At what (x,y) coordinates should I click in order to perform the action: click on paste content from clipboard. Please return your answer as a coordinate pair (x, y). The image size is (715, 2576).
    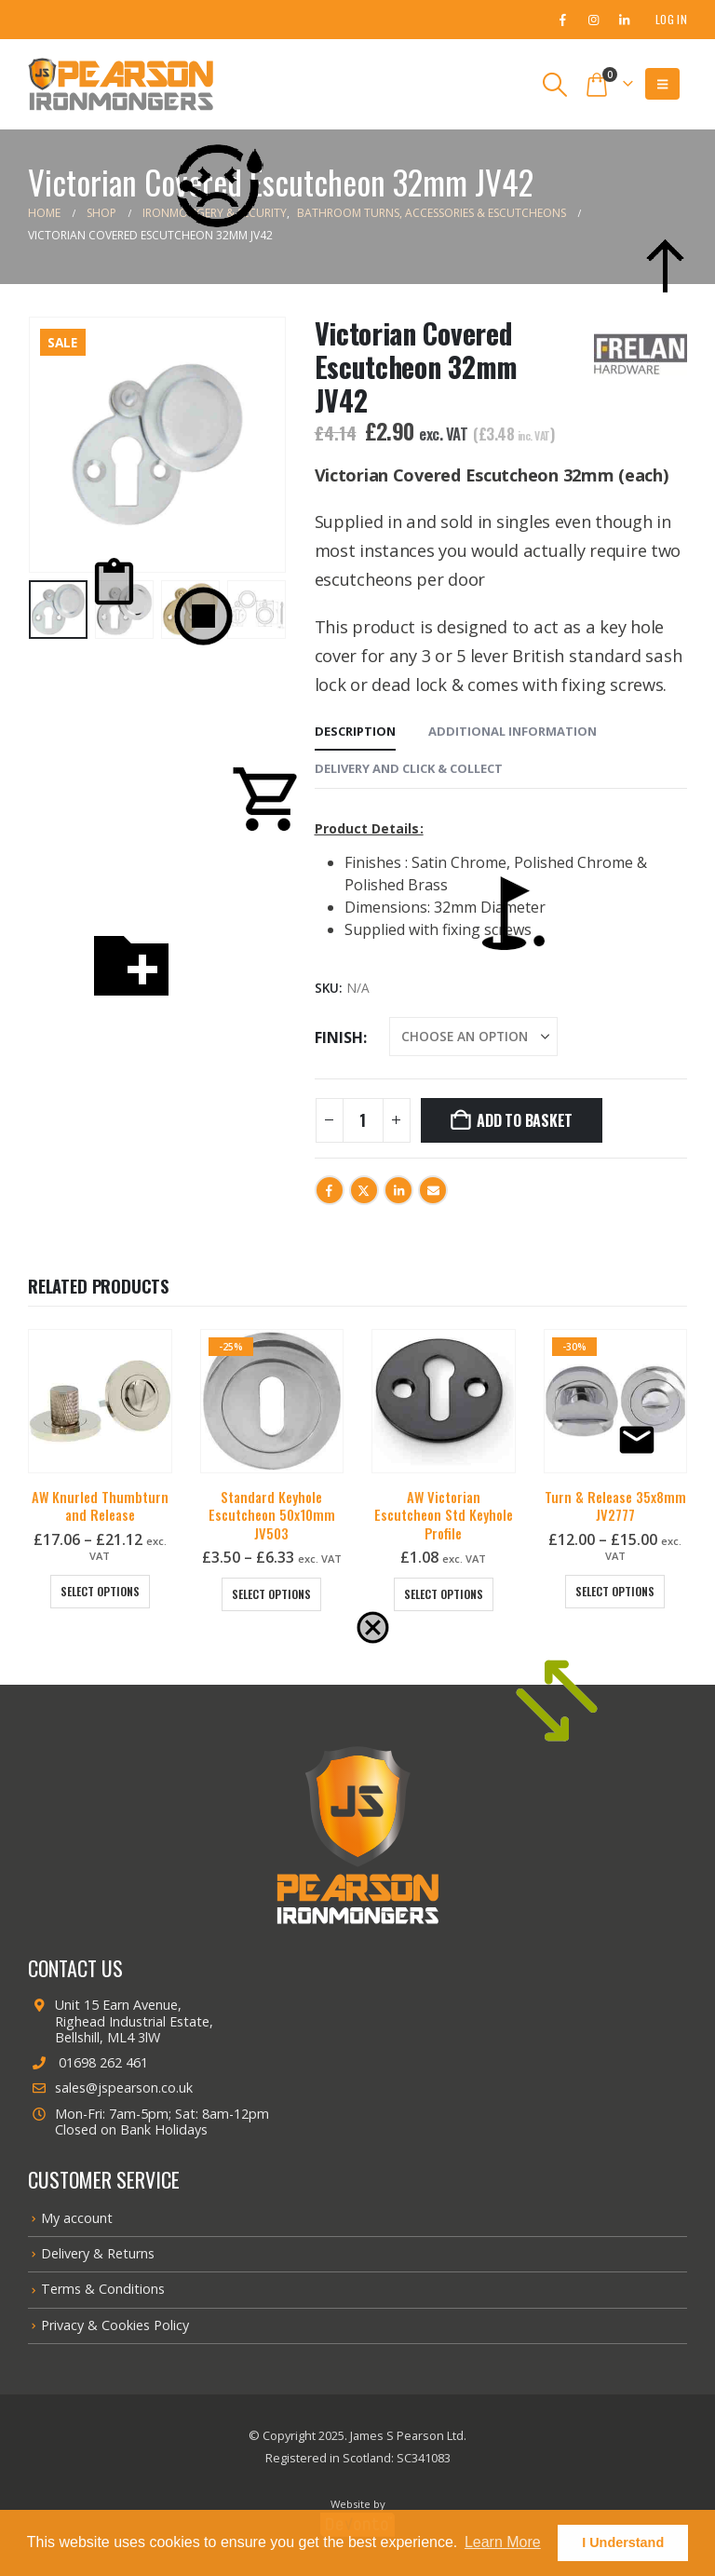
    Looking at the image, I should click on (114, 583).